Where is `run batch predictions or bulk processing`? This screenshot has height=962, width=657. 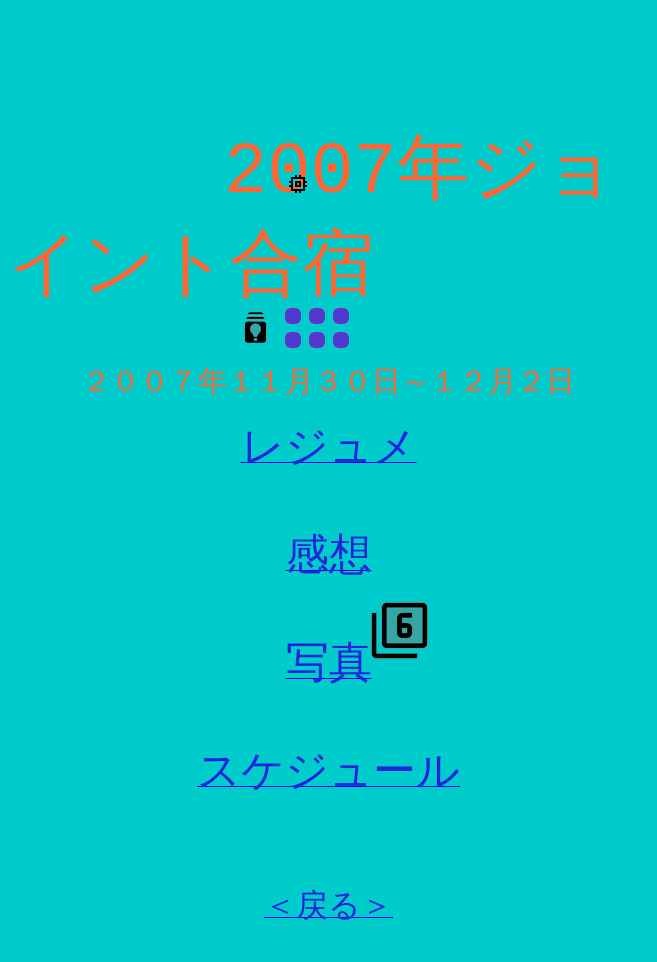
run batch predictions or bulk processing is located at coordinates (255, 327).